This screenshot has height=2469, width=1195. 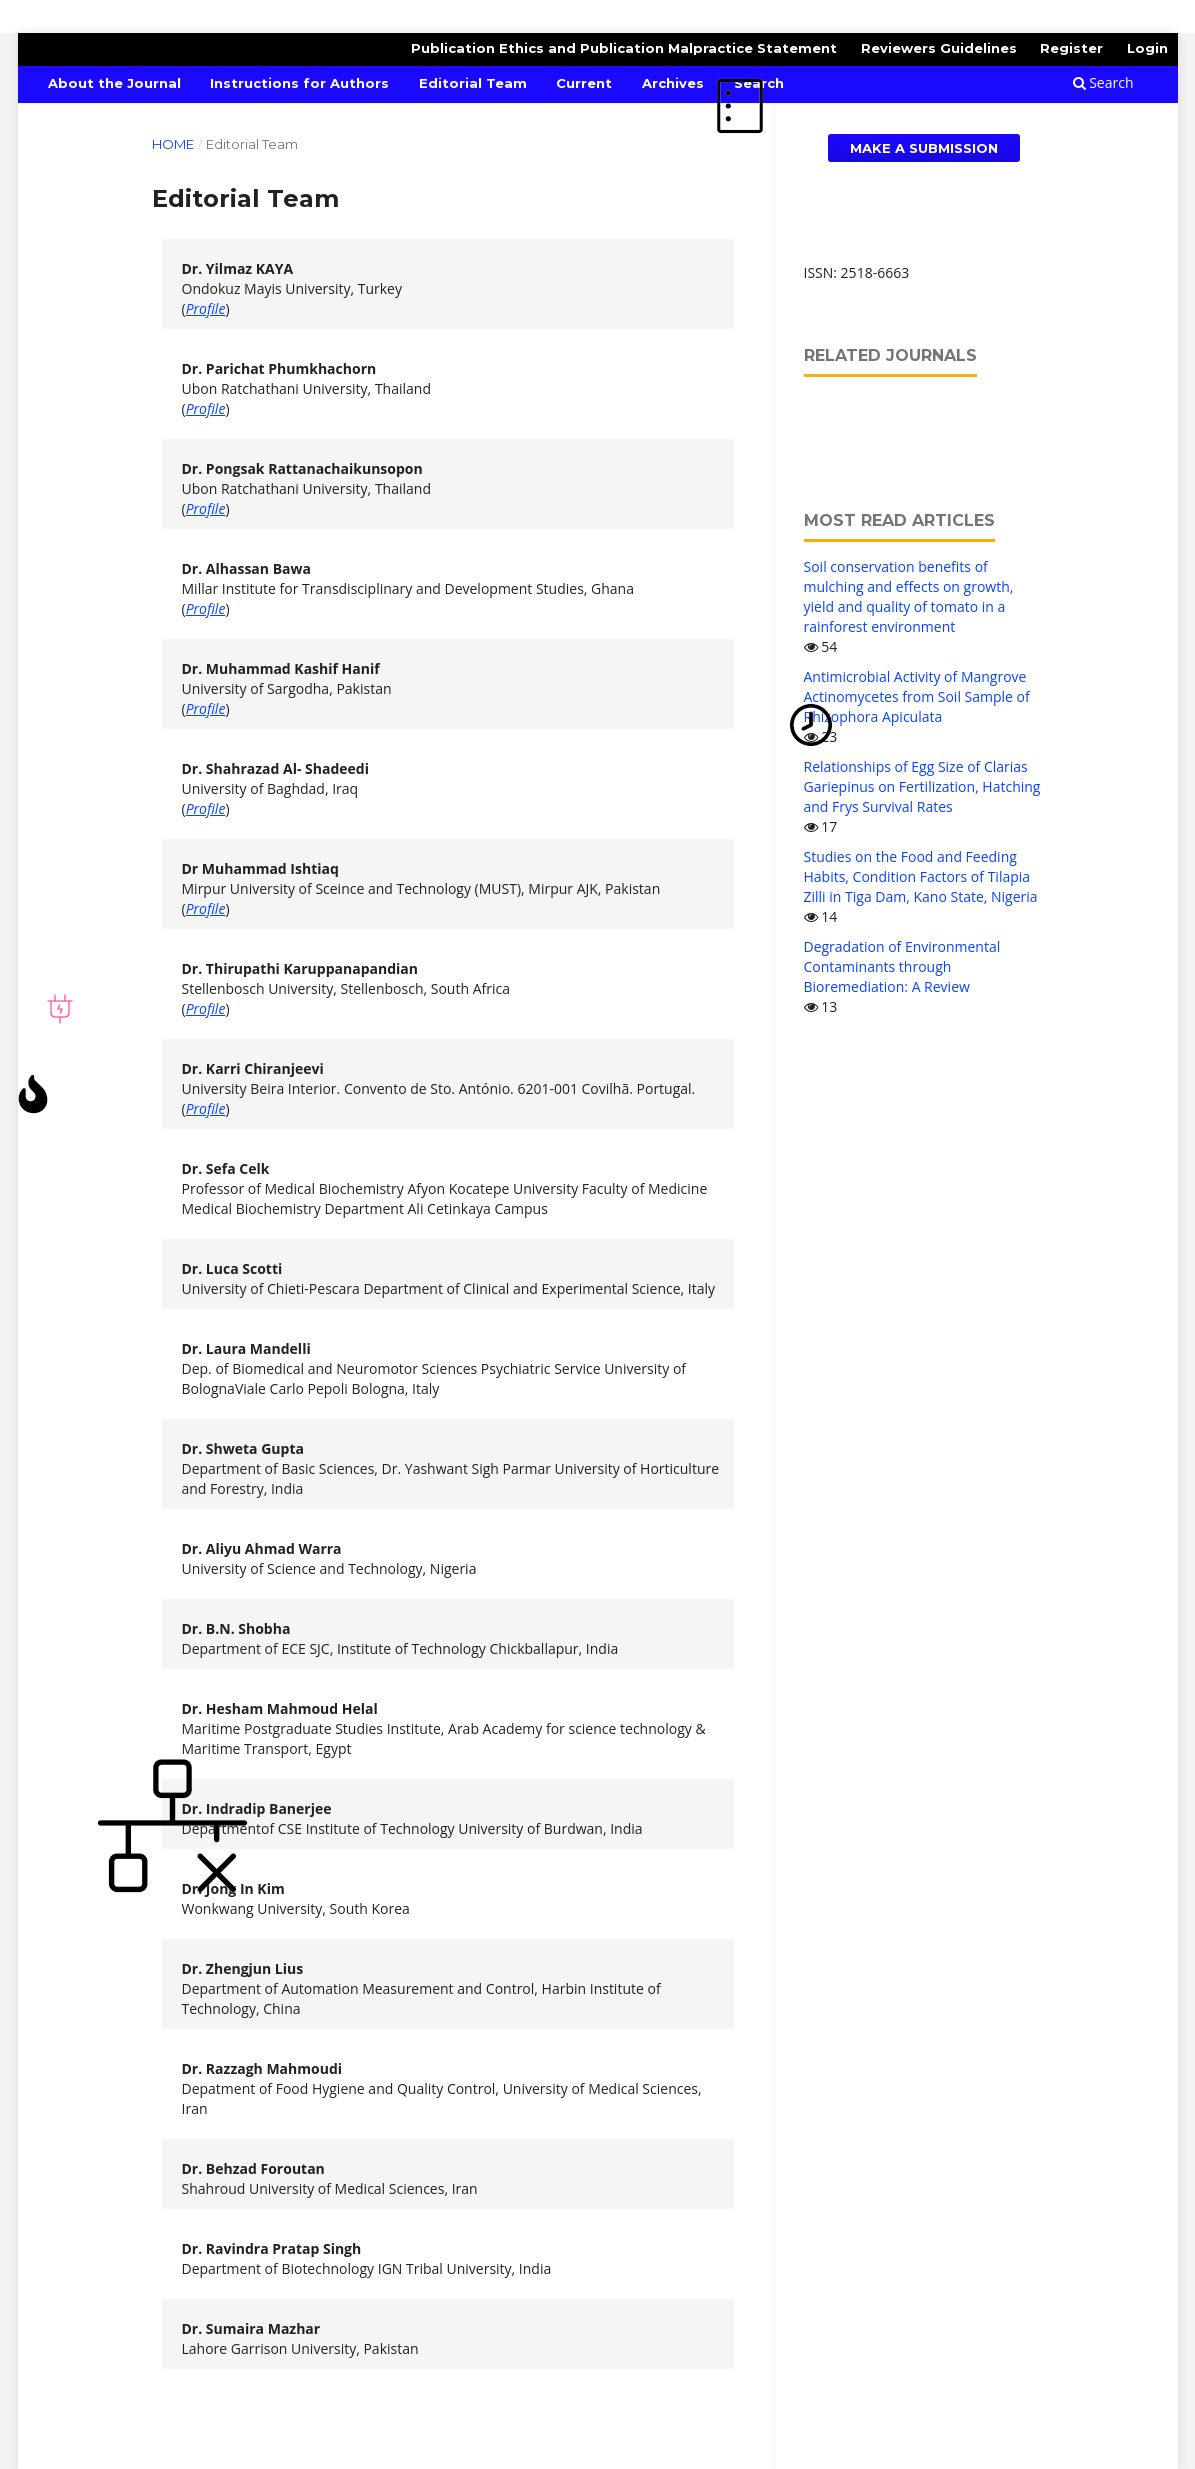 I want to click on indicates trending or popular content, so click(x=33, y=1094).